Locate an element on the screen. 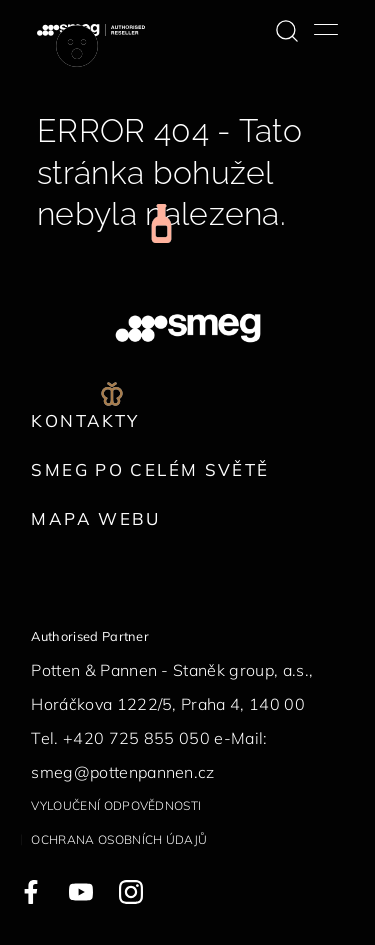 This screenshot has height=945, width=375. browse wine selection or menu is located at coordinates (161, 223).